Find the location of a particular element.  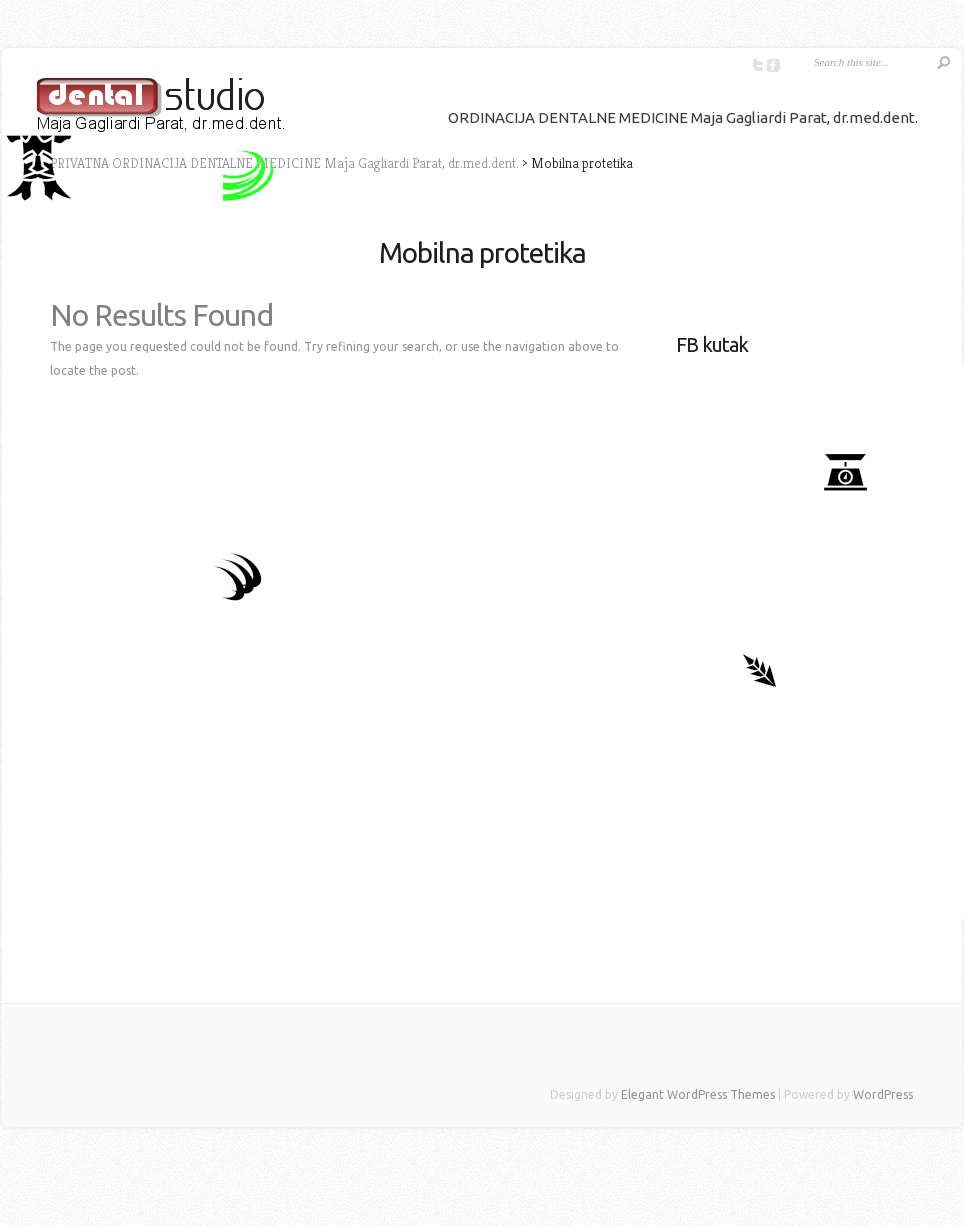

the deku tree character from the legend of zelda series is located at coordinates (39, 168).